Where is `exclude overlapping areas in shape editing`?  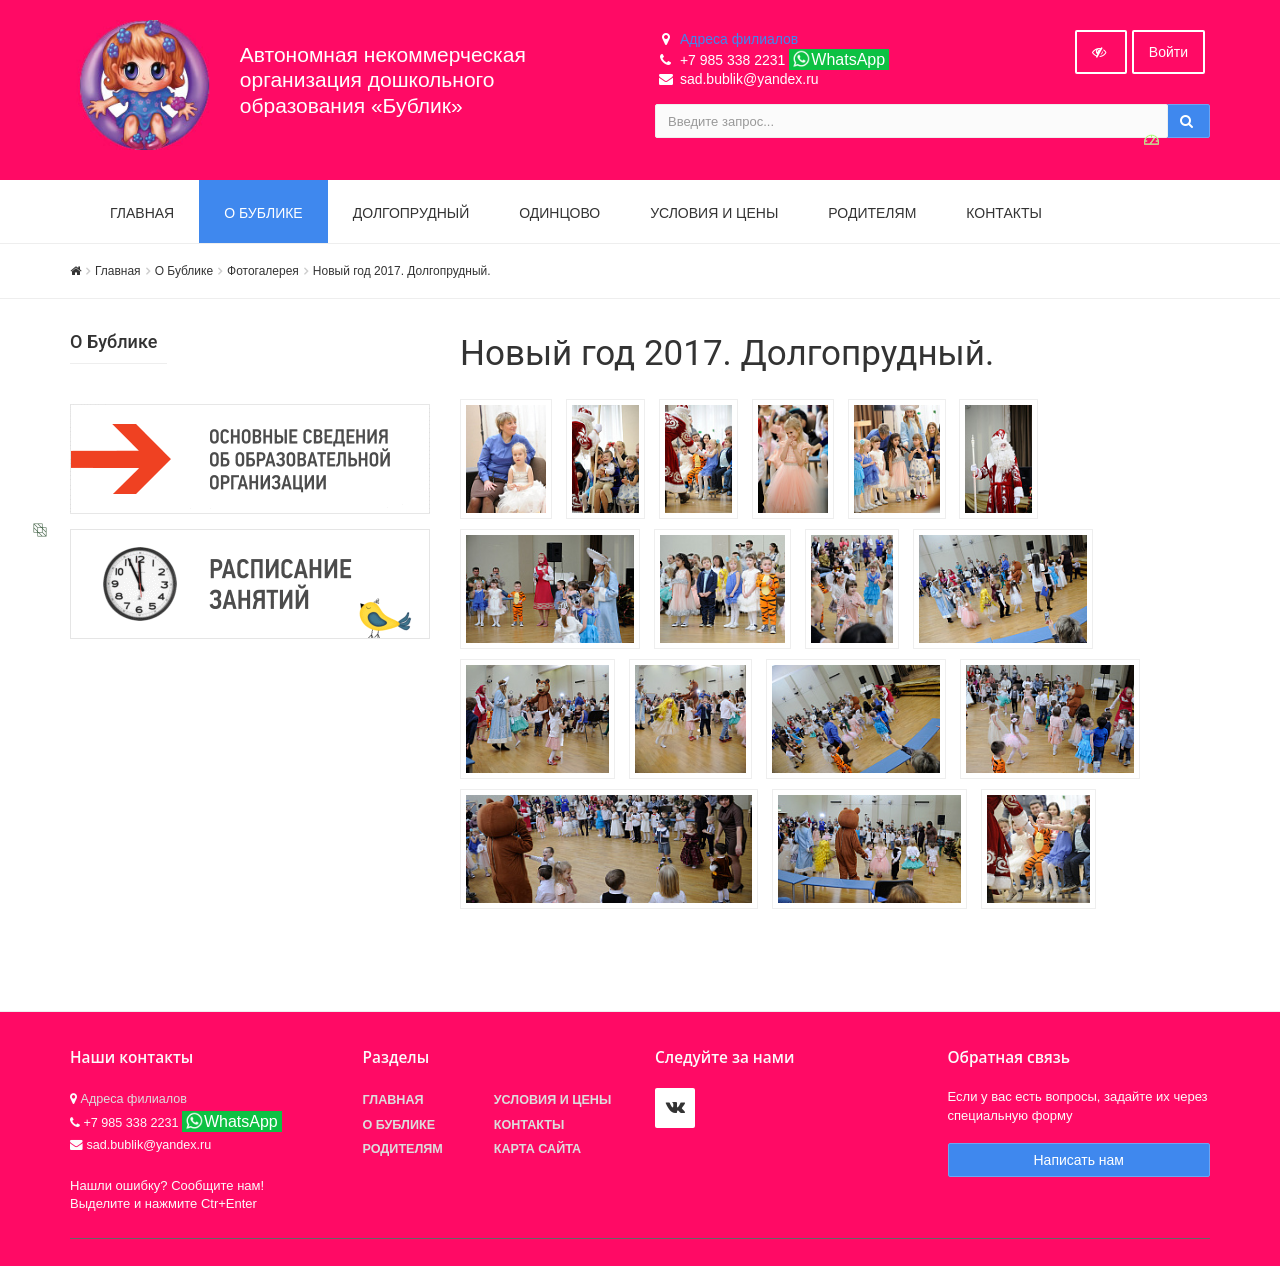
exclude overlapping areas in shape editing is located at coordinates (40, 530).